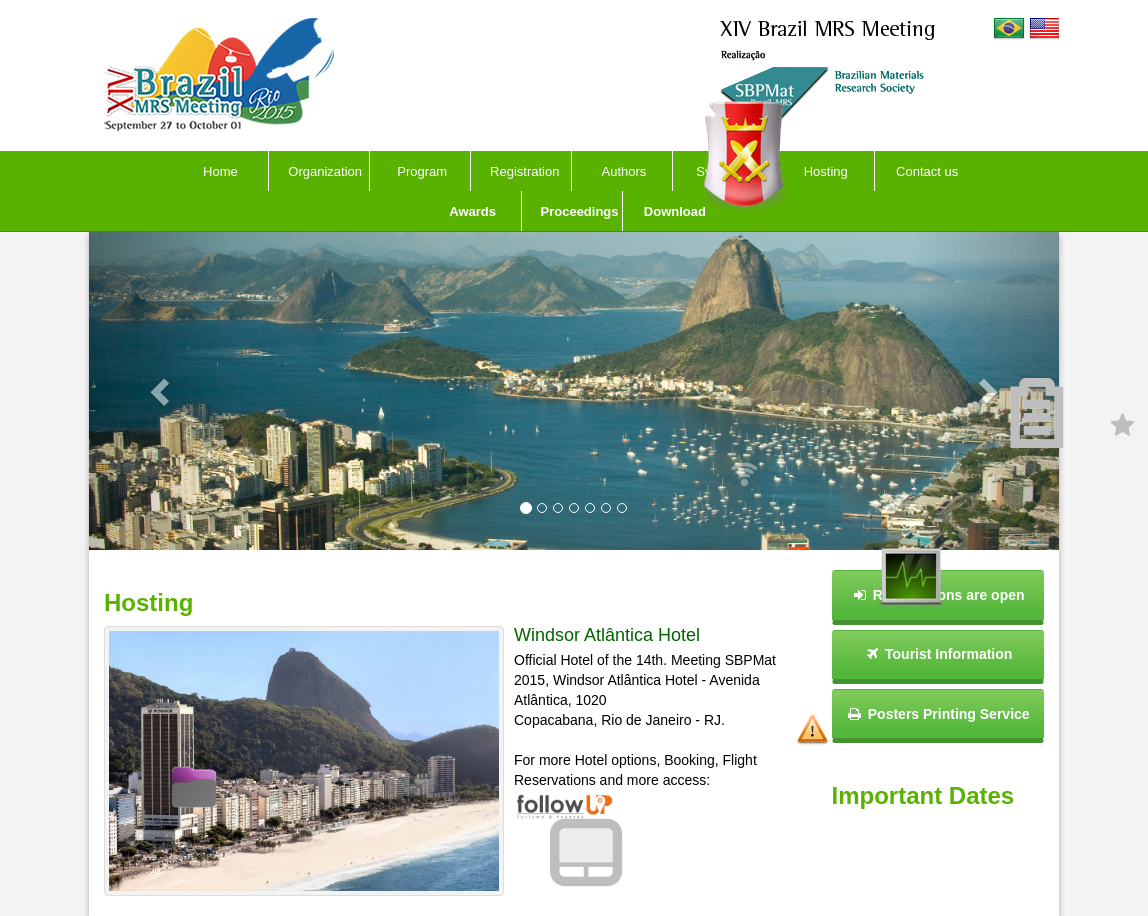 The image size is (1148, 916). Describe the element at coordinates (744, 473) in the screenshot. I see `indicates no wireless signal available` at that location.